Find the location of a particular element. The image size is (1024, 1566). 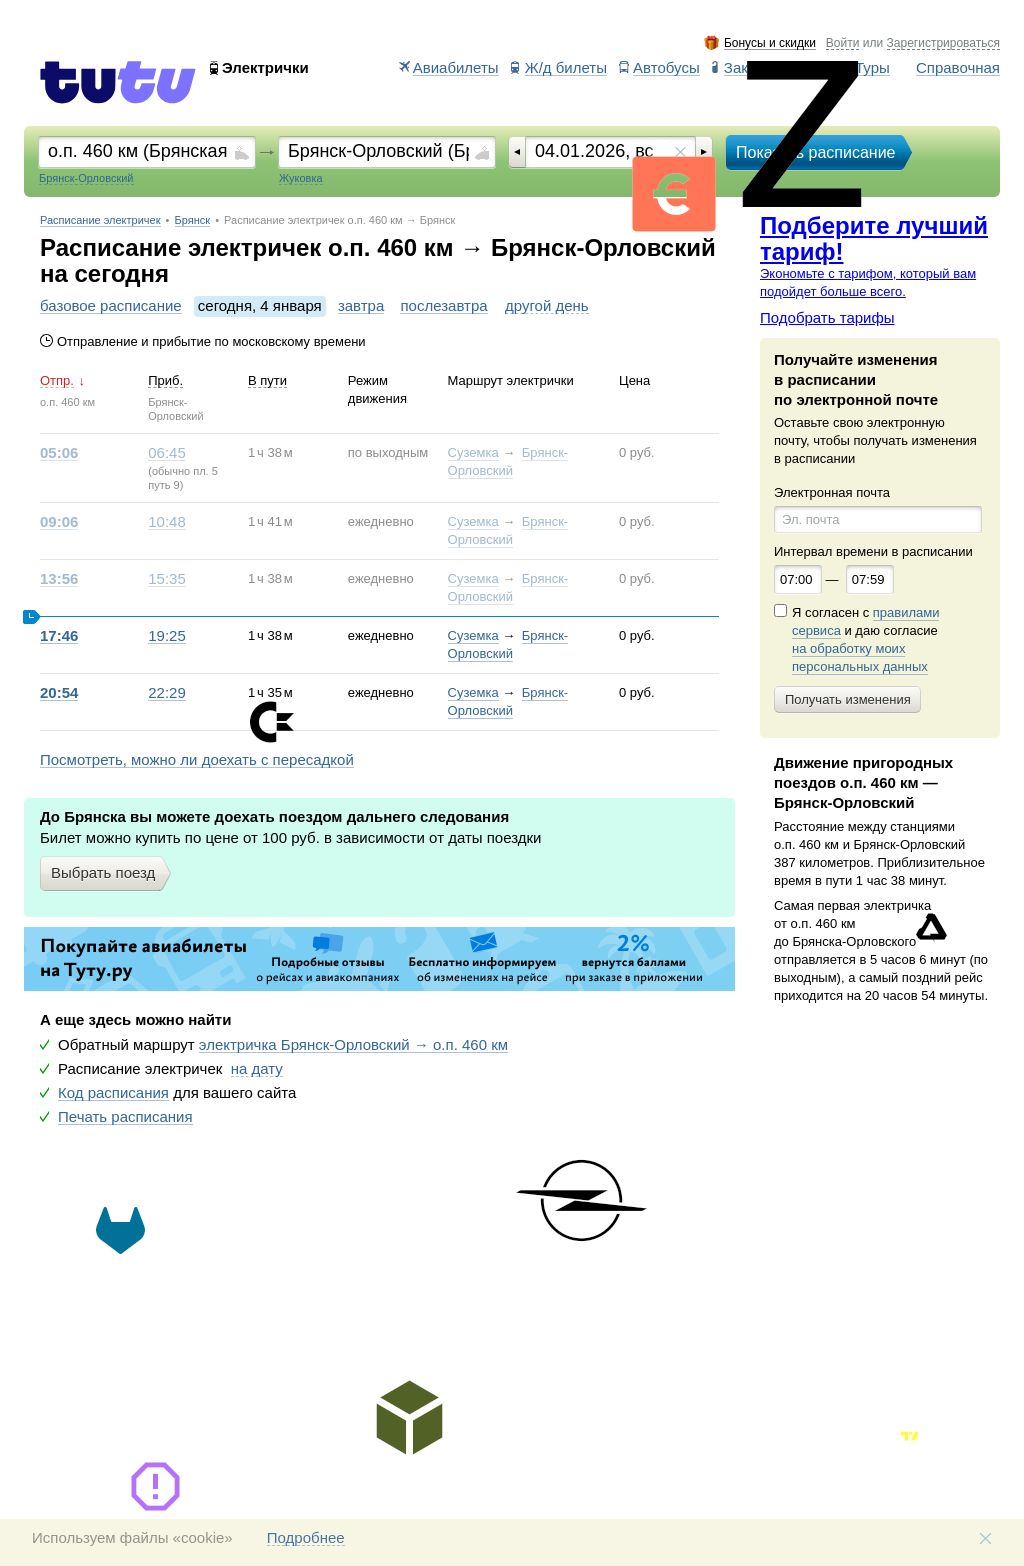

open zotero reference manager is located at coordinates (802, 134).